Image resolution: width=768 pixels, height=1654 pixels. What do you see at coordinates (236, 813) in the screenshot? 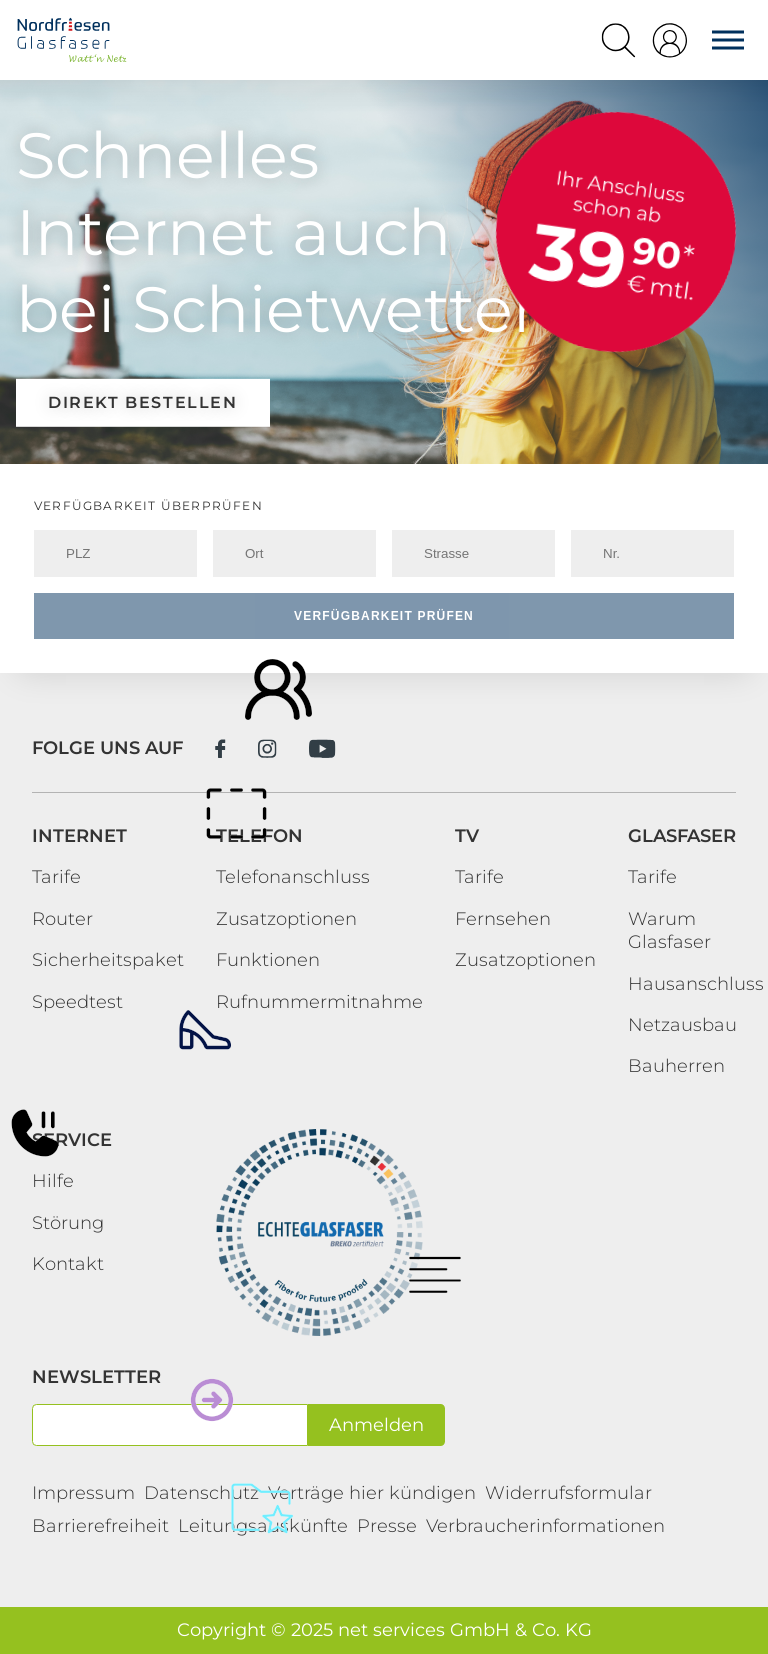
I see `select or define a region` at bounding box center [236, 813].